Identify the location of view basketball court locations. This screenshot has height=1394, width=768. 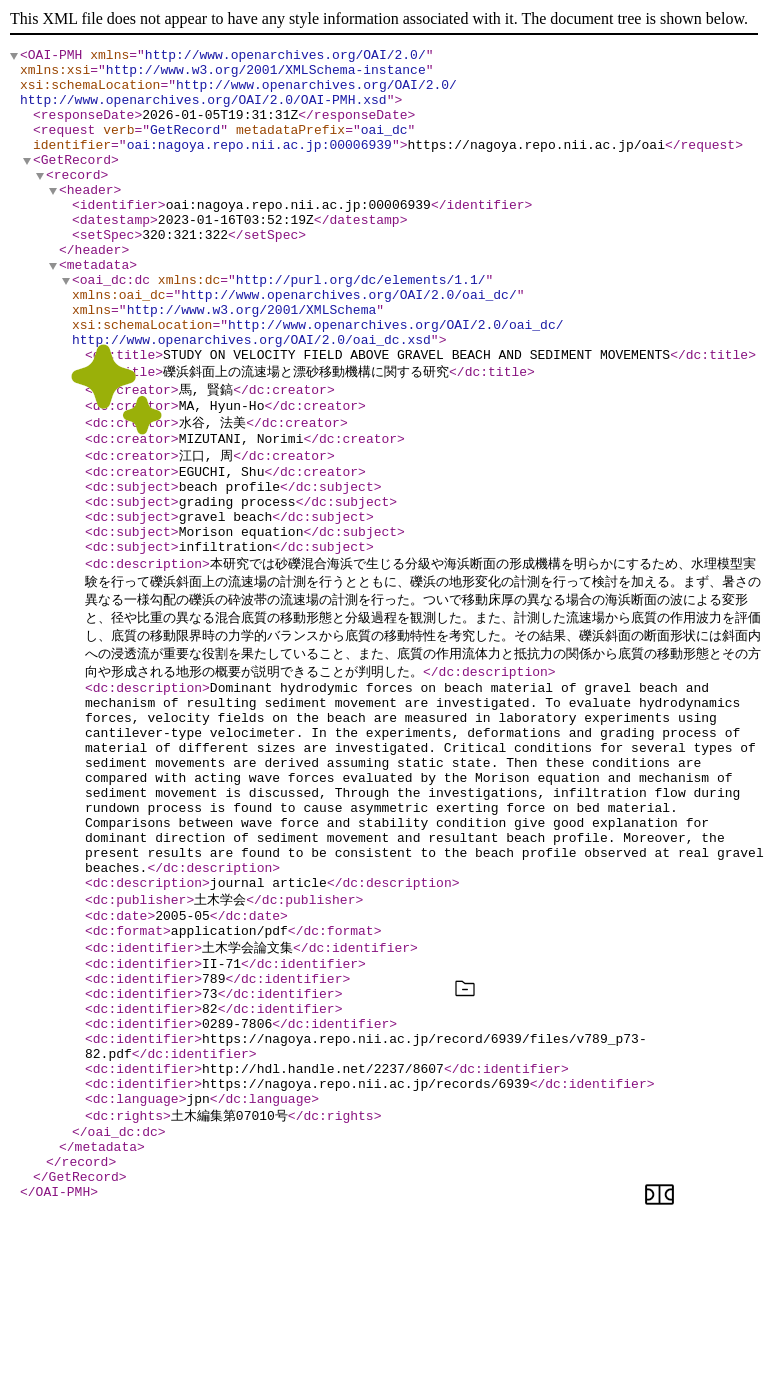
(659, 1194).